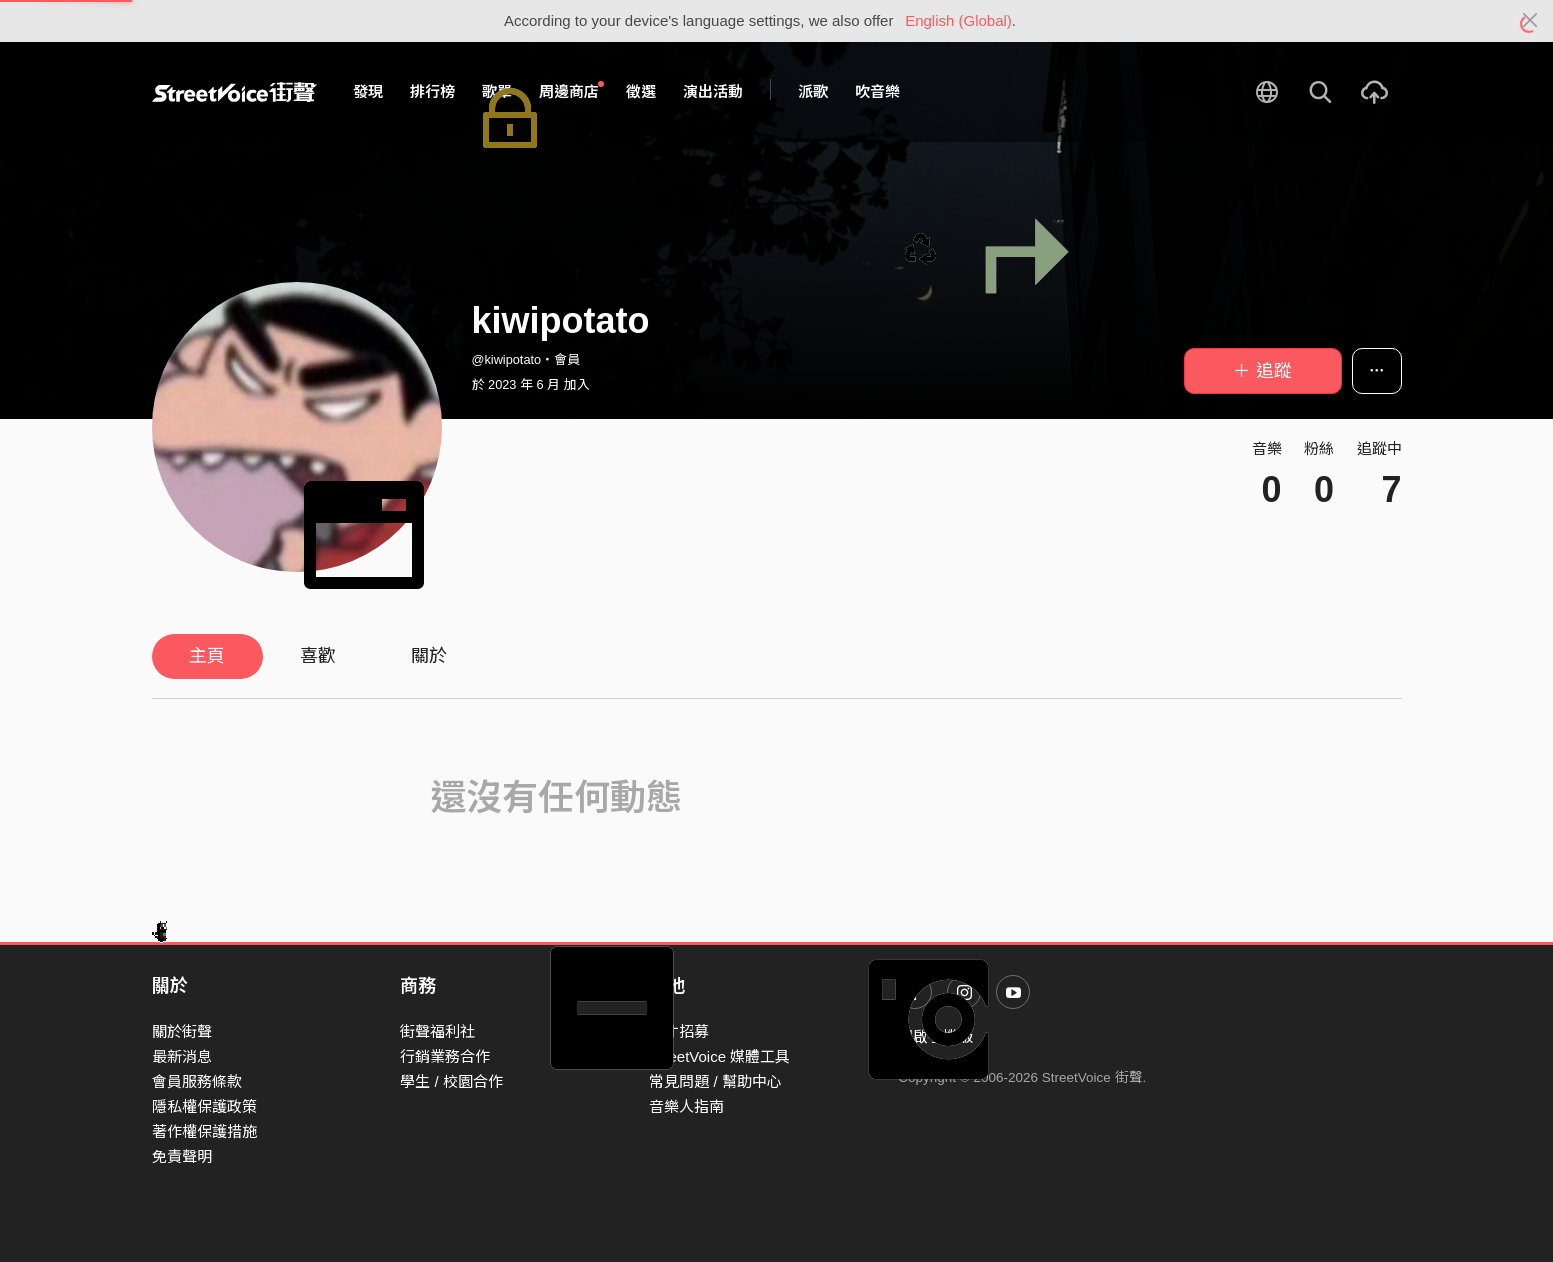 The image size is (1553, 1262). I want to click on indicates recyclable item or material, so click(920, 248).